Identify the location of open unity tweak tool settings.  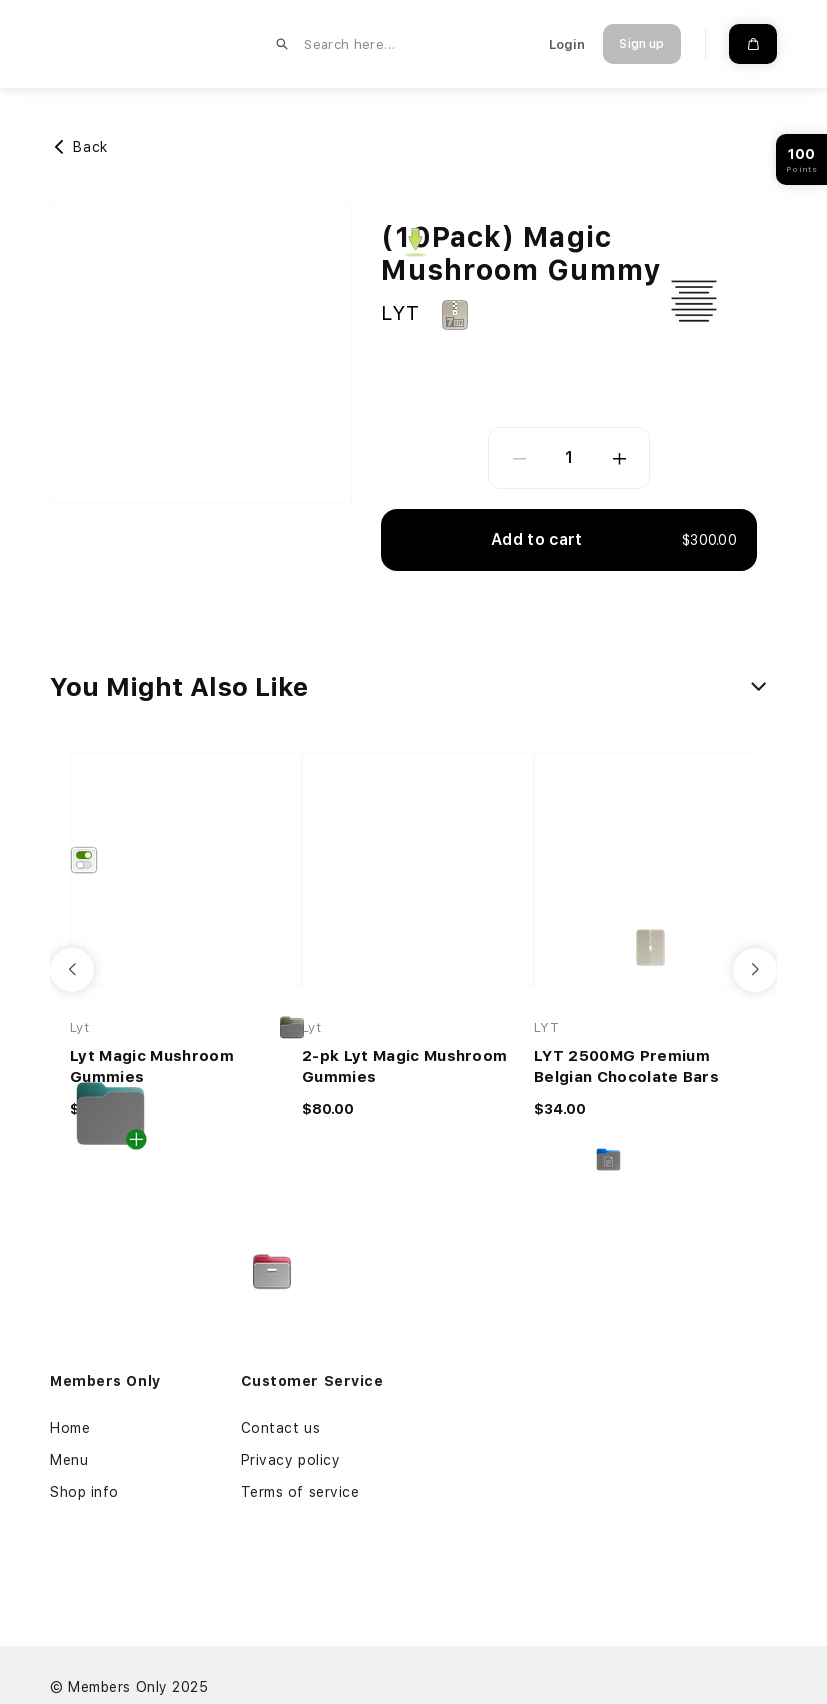
(84, 860).